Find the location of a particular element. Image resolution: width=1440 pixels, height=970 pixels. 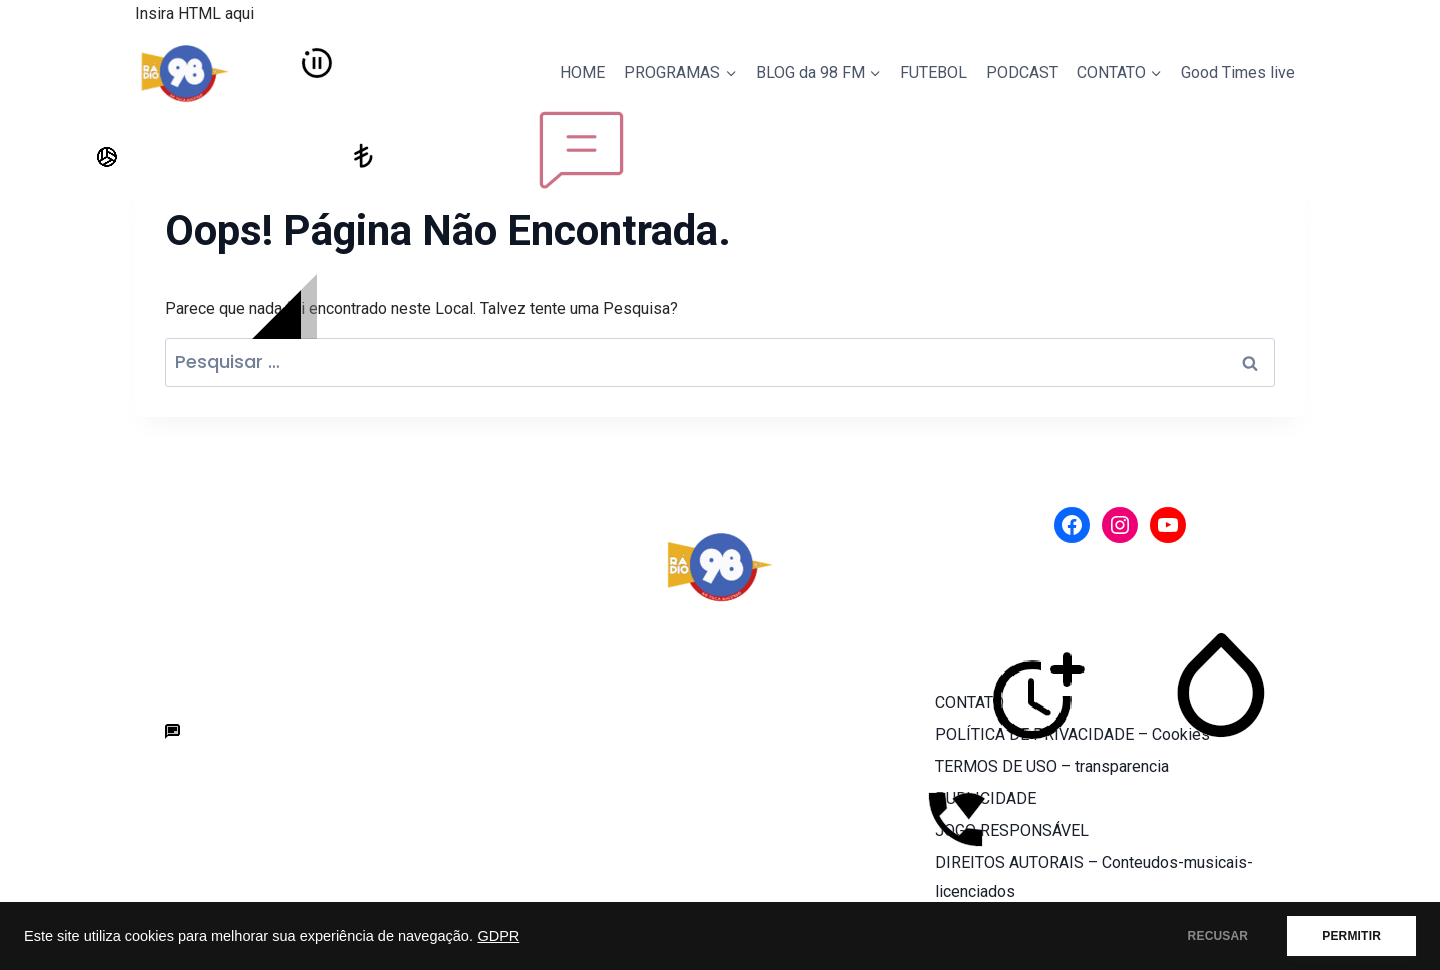

indicates current cellular network signal strength is located at coordinates (284, 306).